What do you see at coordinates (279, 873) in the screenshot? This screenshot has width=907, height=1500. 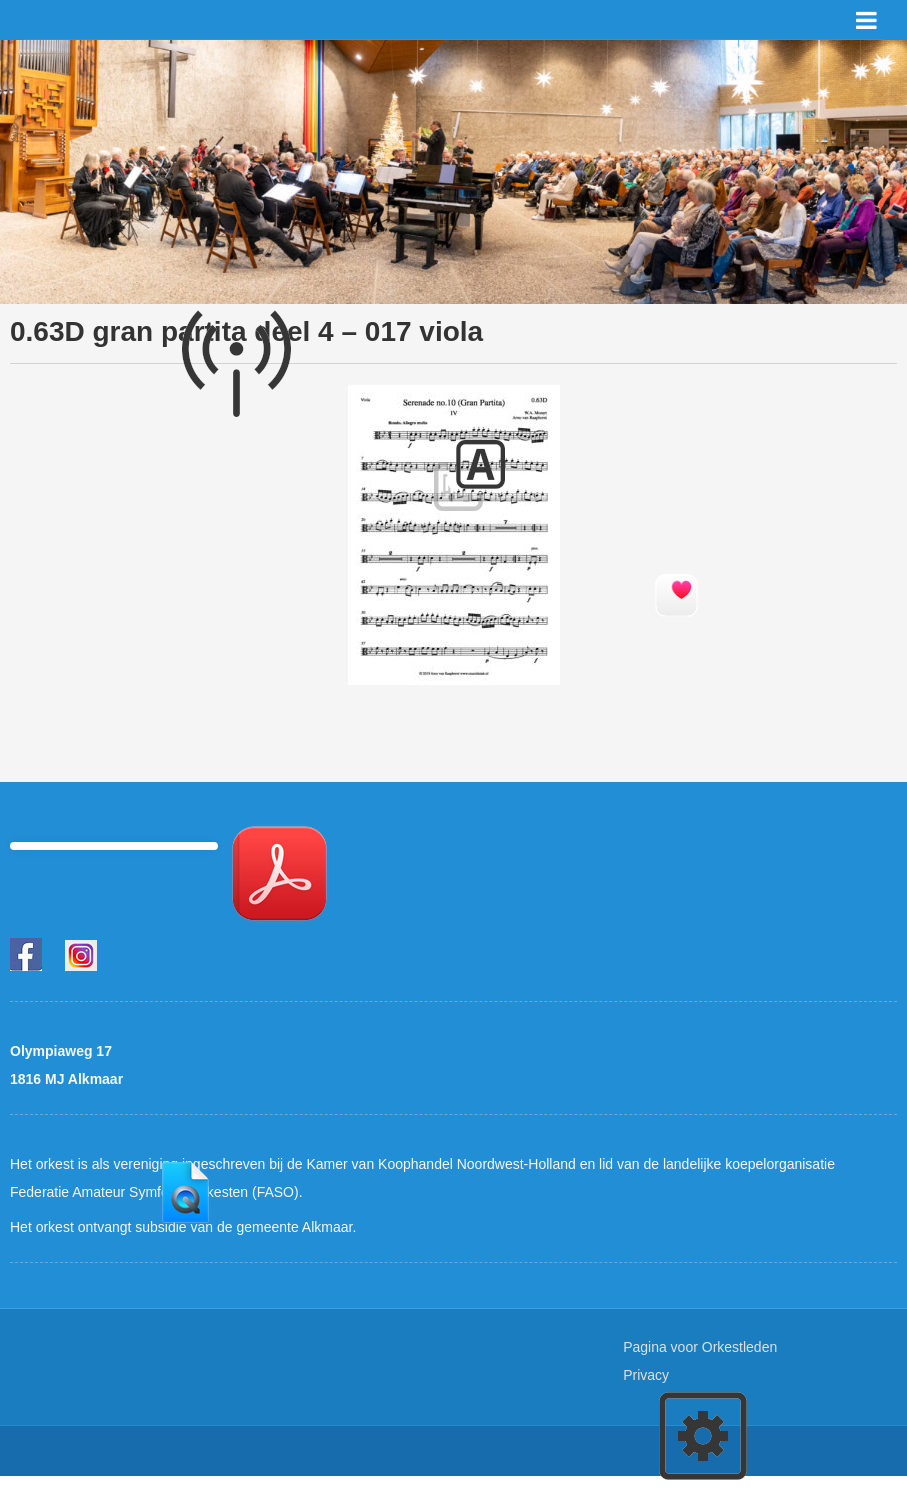 I see `open adobe acrobat reader` at bounding box center [279, 873].